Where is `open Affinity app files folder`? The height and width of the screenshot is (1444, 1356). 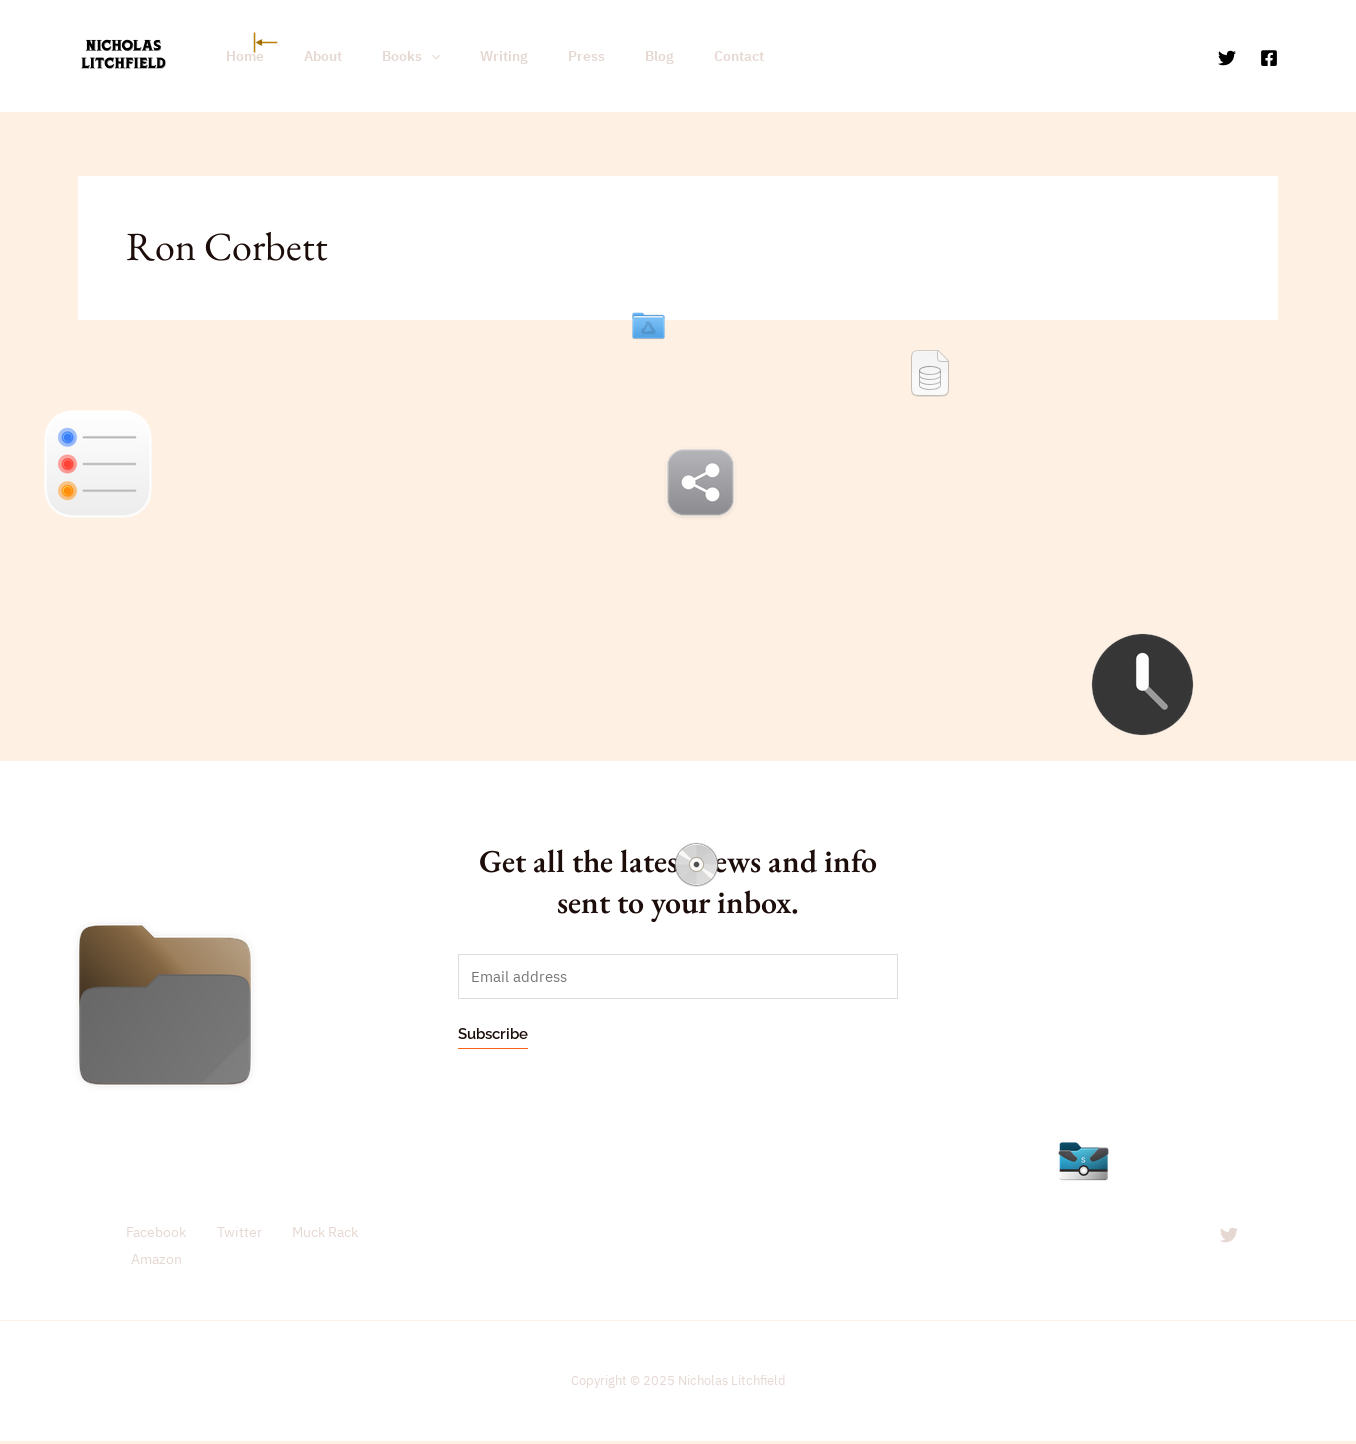 open Affinity app files folder is located at coordinates (648, 325).